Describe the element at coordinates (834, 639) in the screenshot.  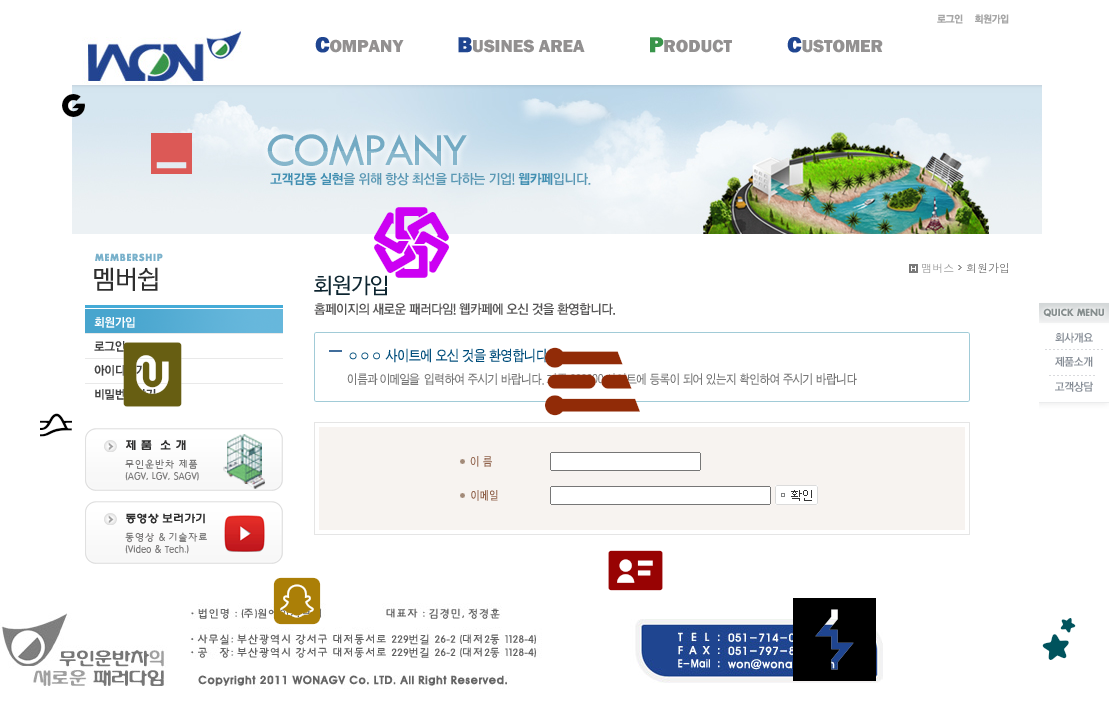
I see `open Burp Suite application` at that location.